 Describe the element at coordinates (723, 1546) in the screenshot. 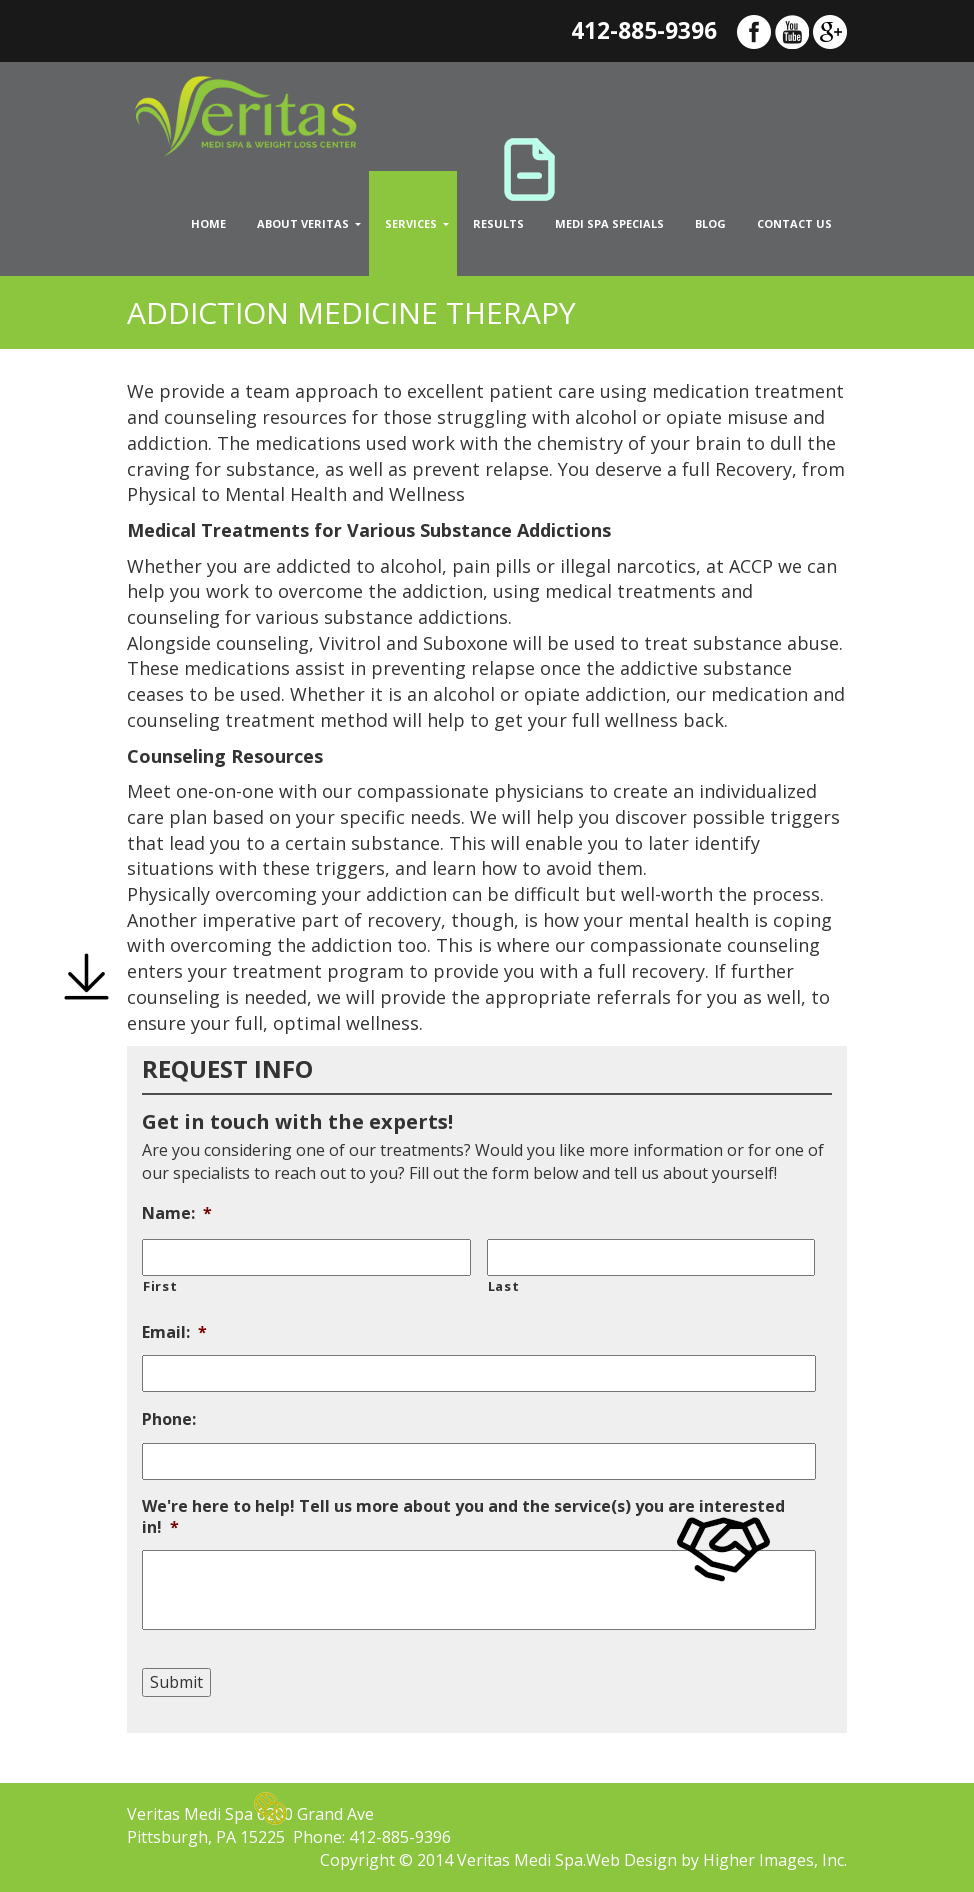

I see `indicates a partnership or collaboration feature` at that location.